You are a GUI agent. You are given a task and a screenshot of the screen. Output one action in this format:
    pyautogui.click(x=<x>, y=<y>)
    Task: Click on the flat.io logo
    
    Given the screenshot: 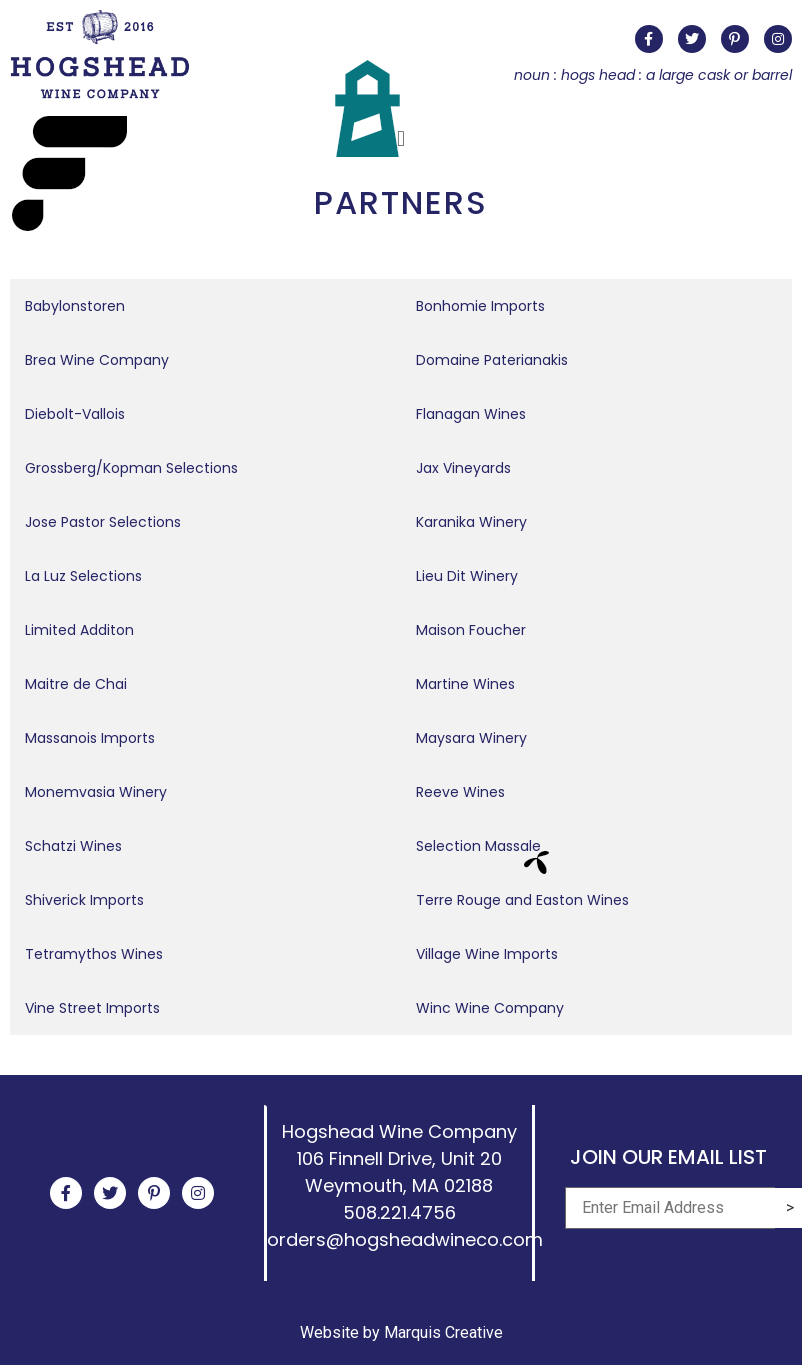 What is the action you would take?
    pyautogui.click(x=69, y=173)
    